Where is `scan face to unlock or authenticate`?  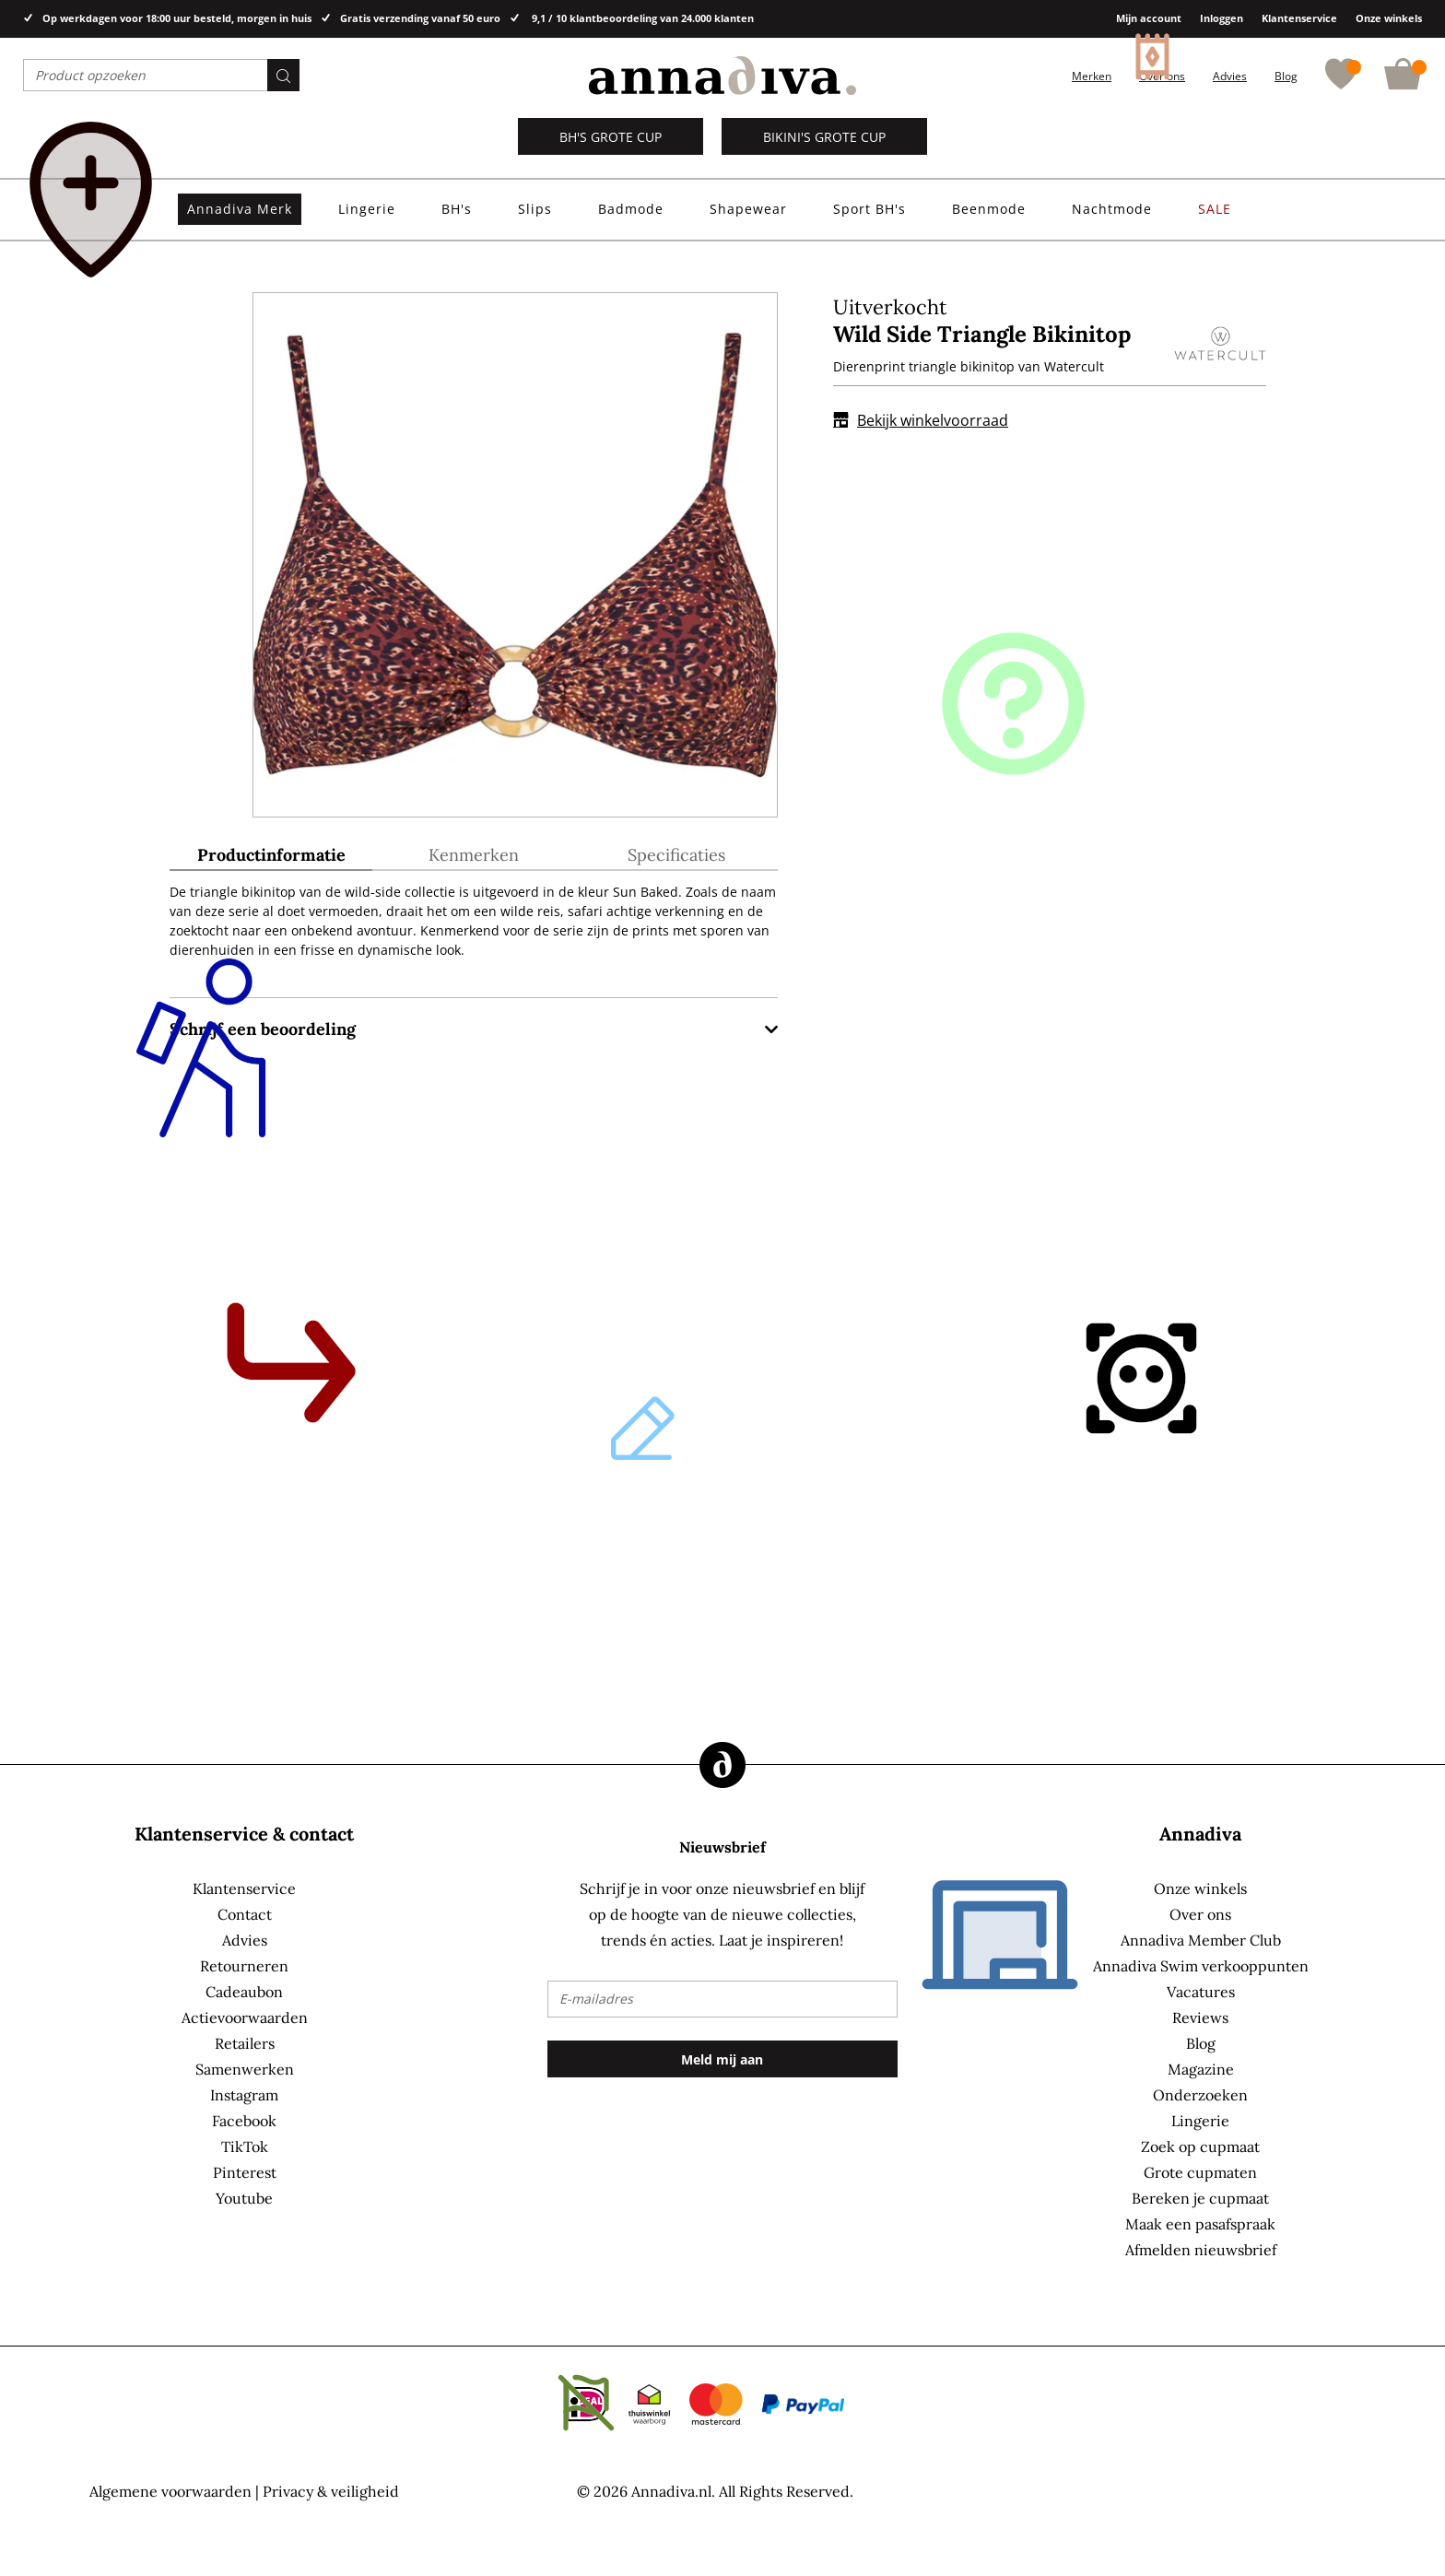 scan face to unlock or authenticate is located at coordinates (1141, 1378).